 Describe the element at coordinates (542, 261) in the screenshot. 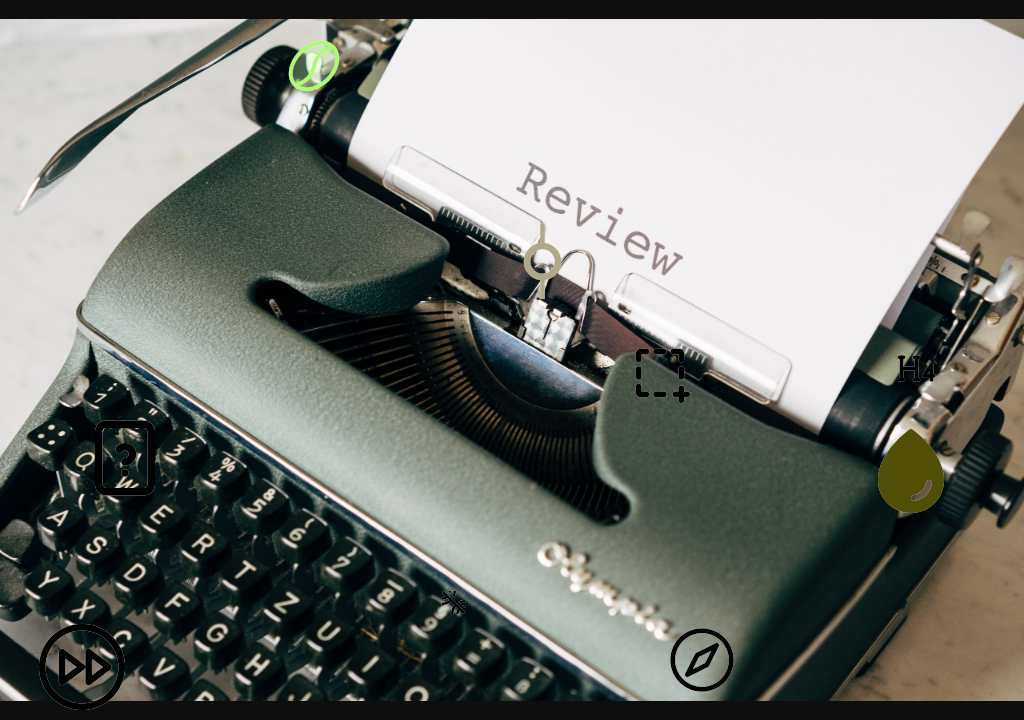

I see `view commit history` at that location.